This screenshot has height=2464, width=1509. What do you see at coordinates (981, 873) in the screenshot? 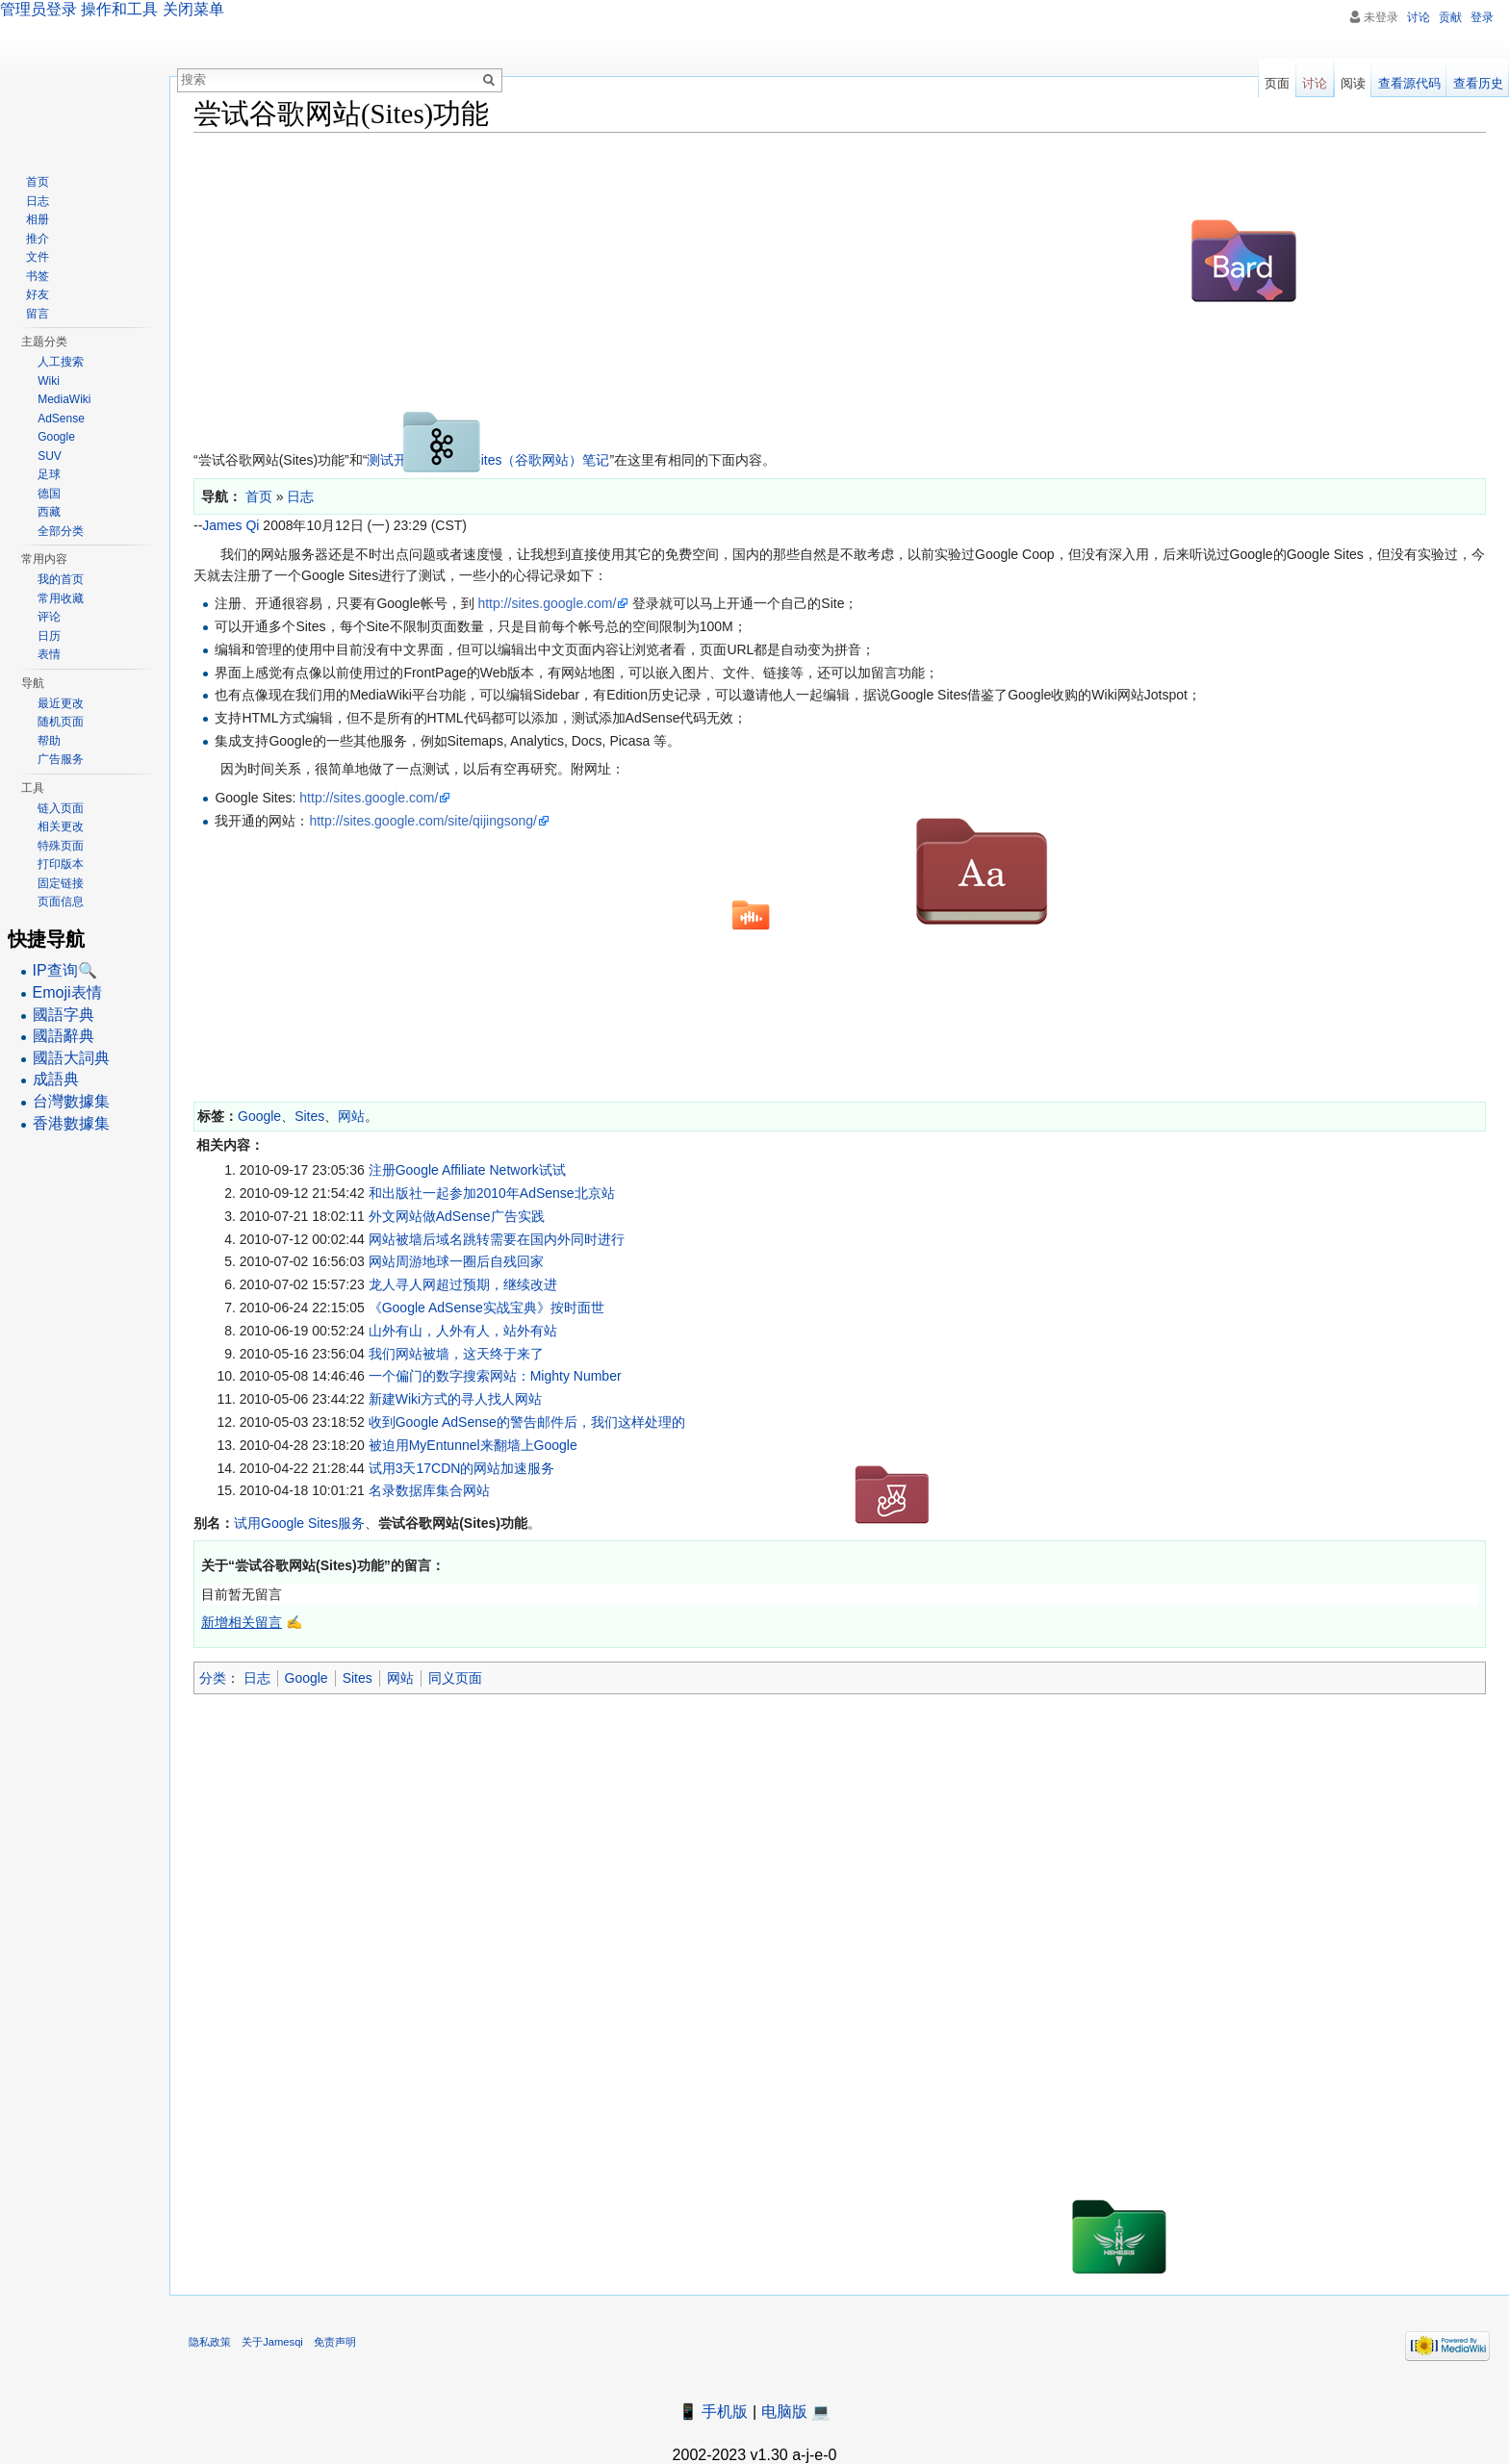
I see `open dictionary or reference folder` at bounding box center [981, 873].